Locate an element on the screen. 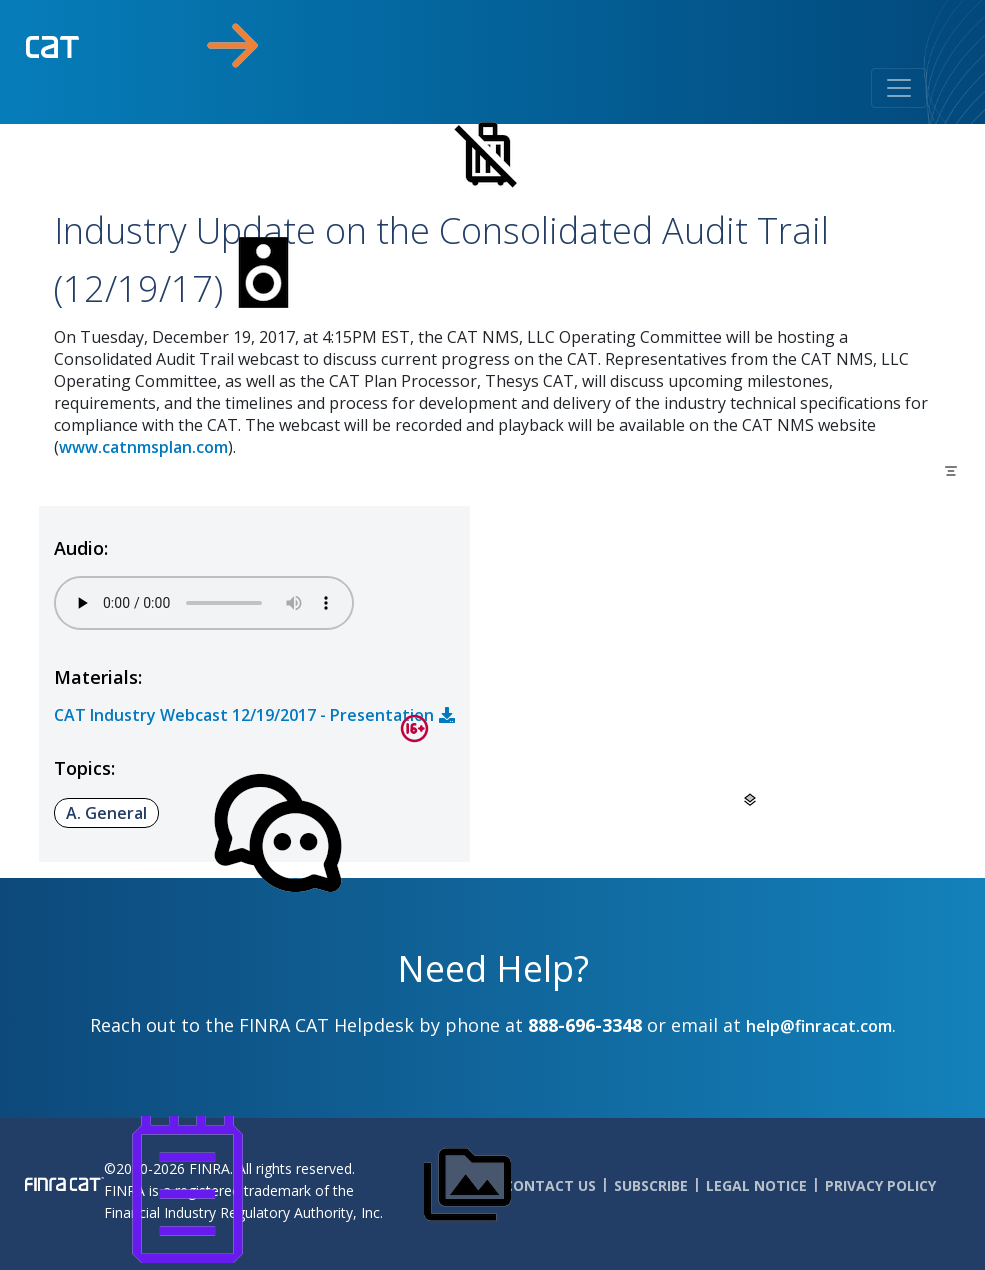 The image size is (985, 1270). toggle map layers or overlays is located at coordinates (750, 800).